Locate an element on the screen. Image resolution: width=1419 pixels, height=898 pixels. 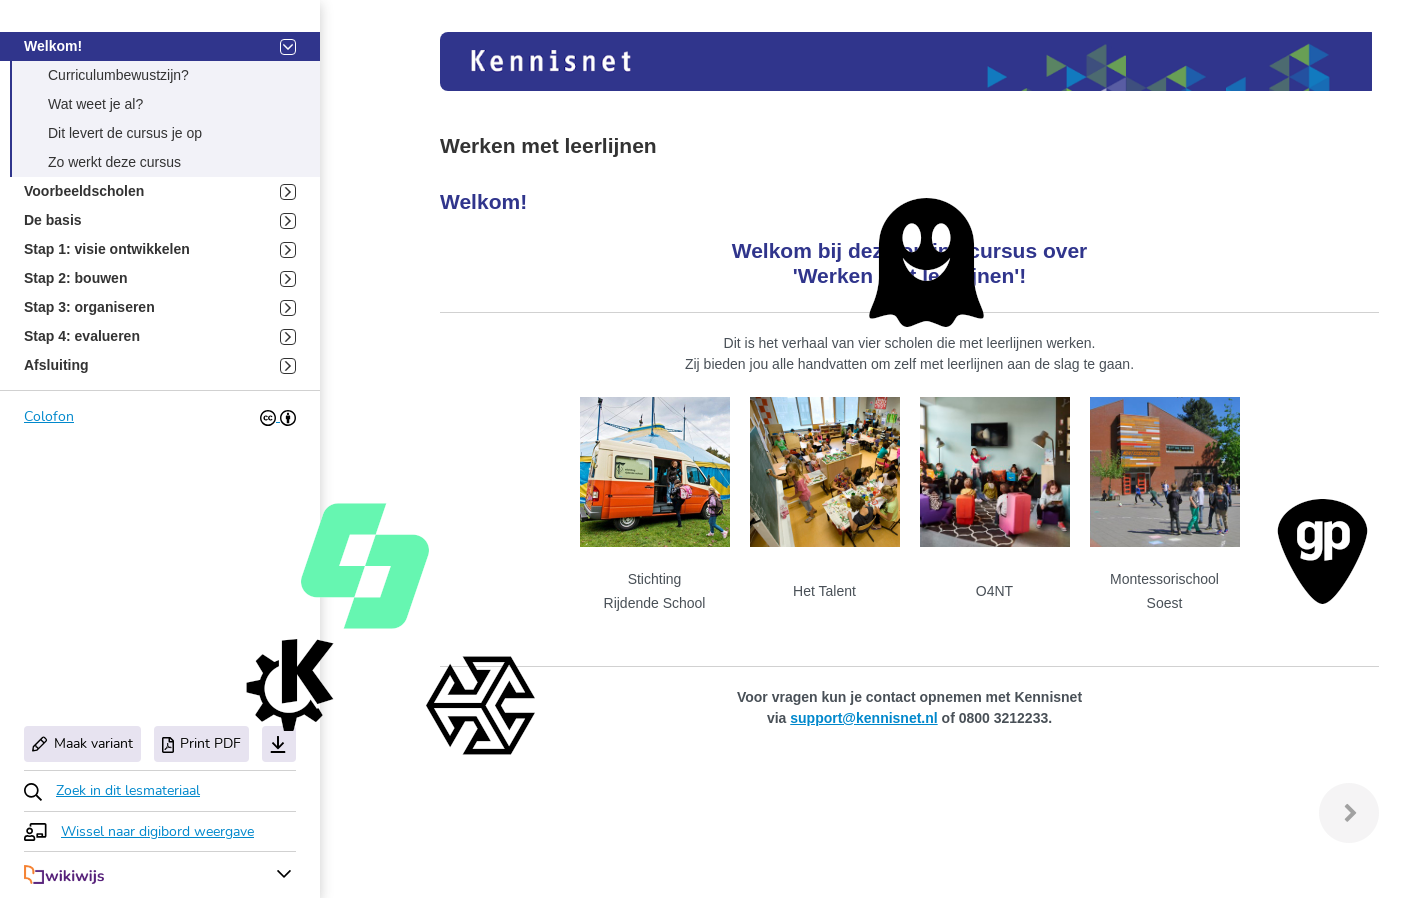
open guitar pro application is located at coordinates (1322, 551).